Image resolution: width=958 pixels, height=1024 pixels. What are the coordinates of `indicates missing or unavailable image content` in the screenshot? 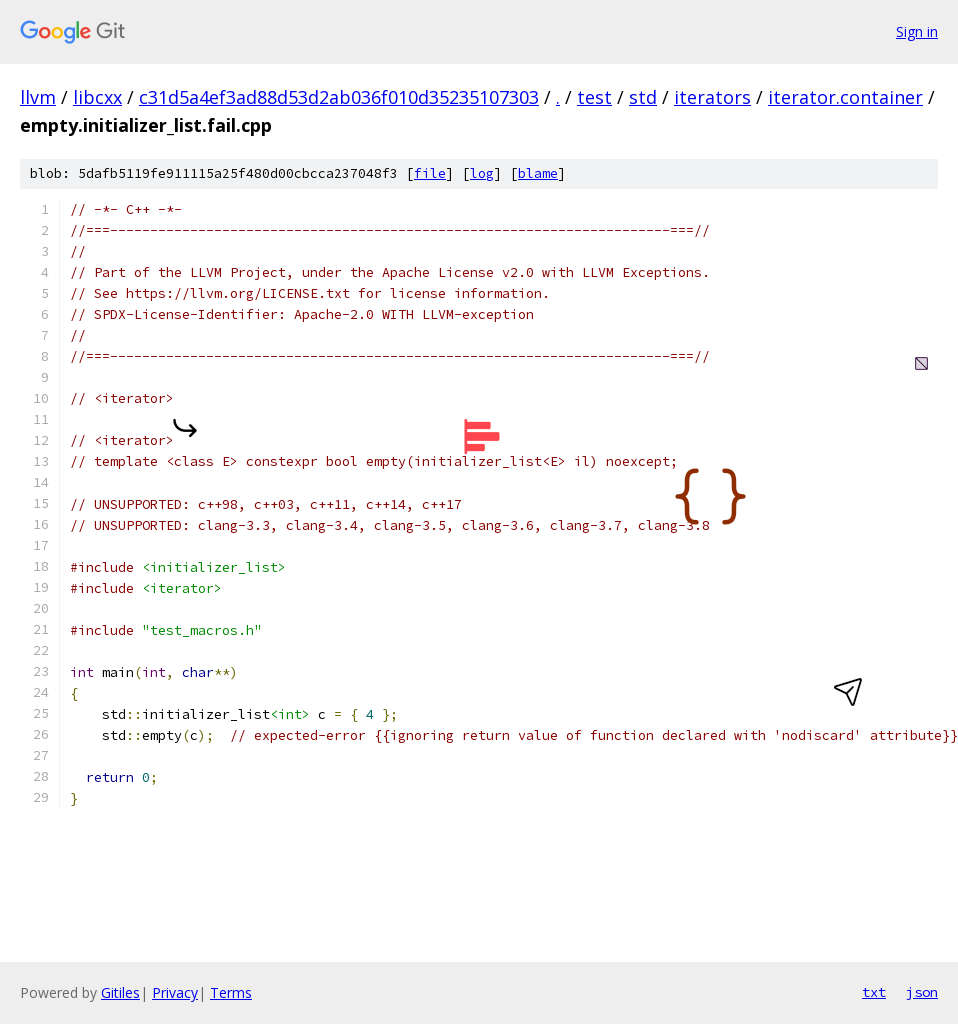 It's located at (921, 363).